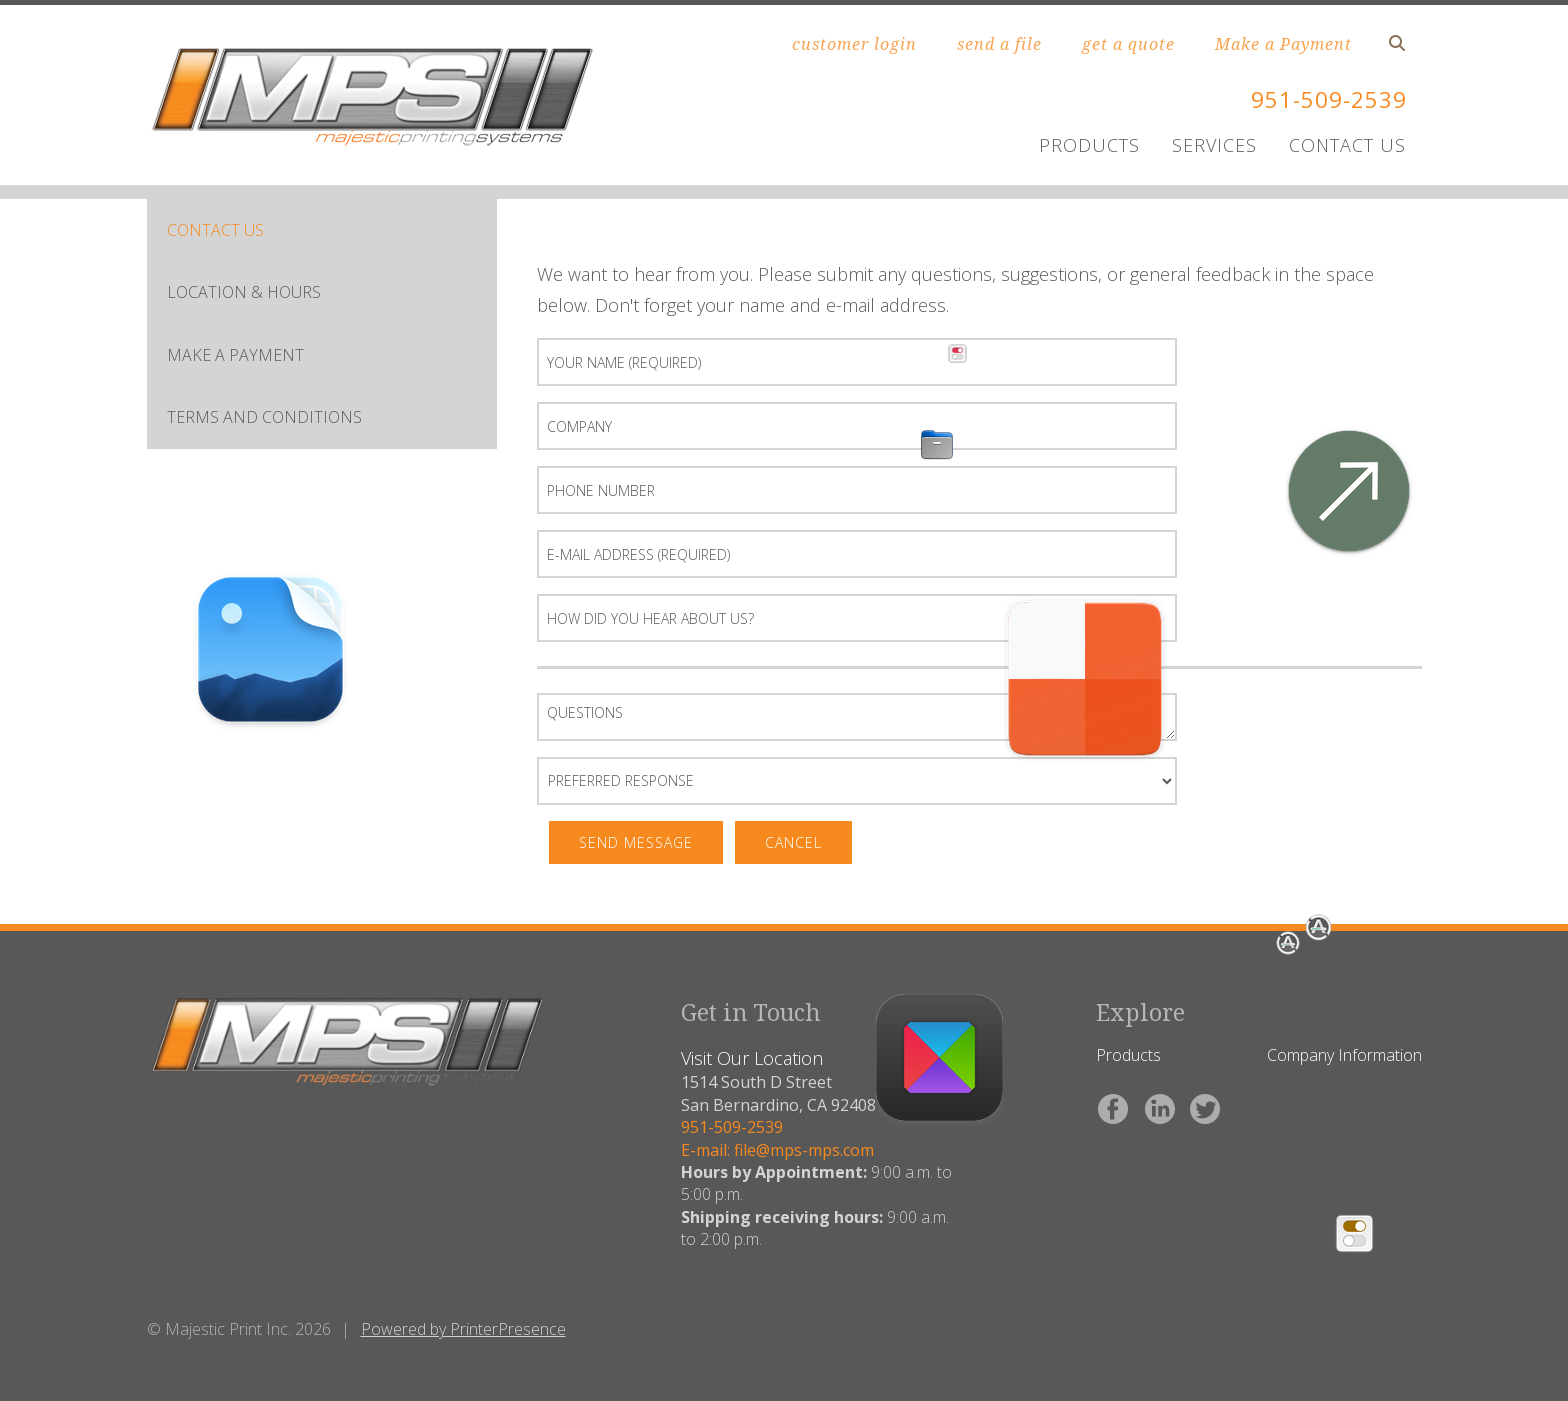  I want to click on launch gnome tetravex puzzle game, so click(939, 1057).